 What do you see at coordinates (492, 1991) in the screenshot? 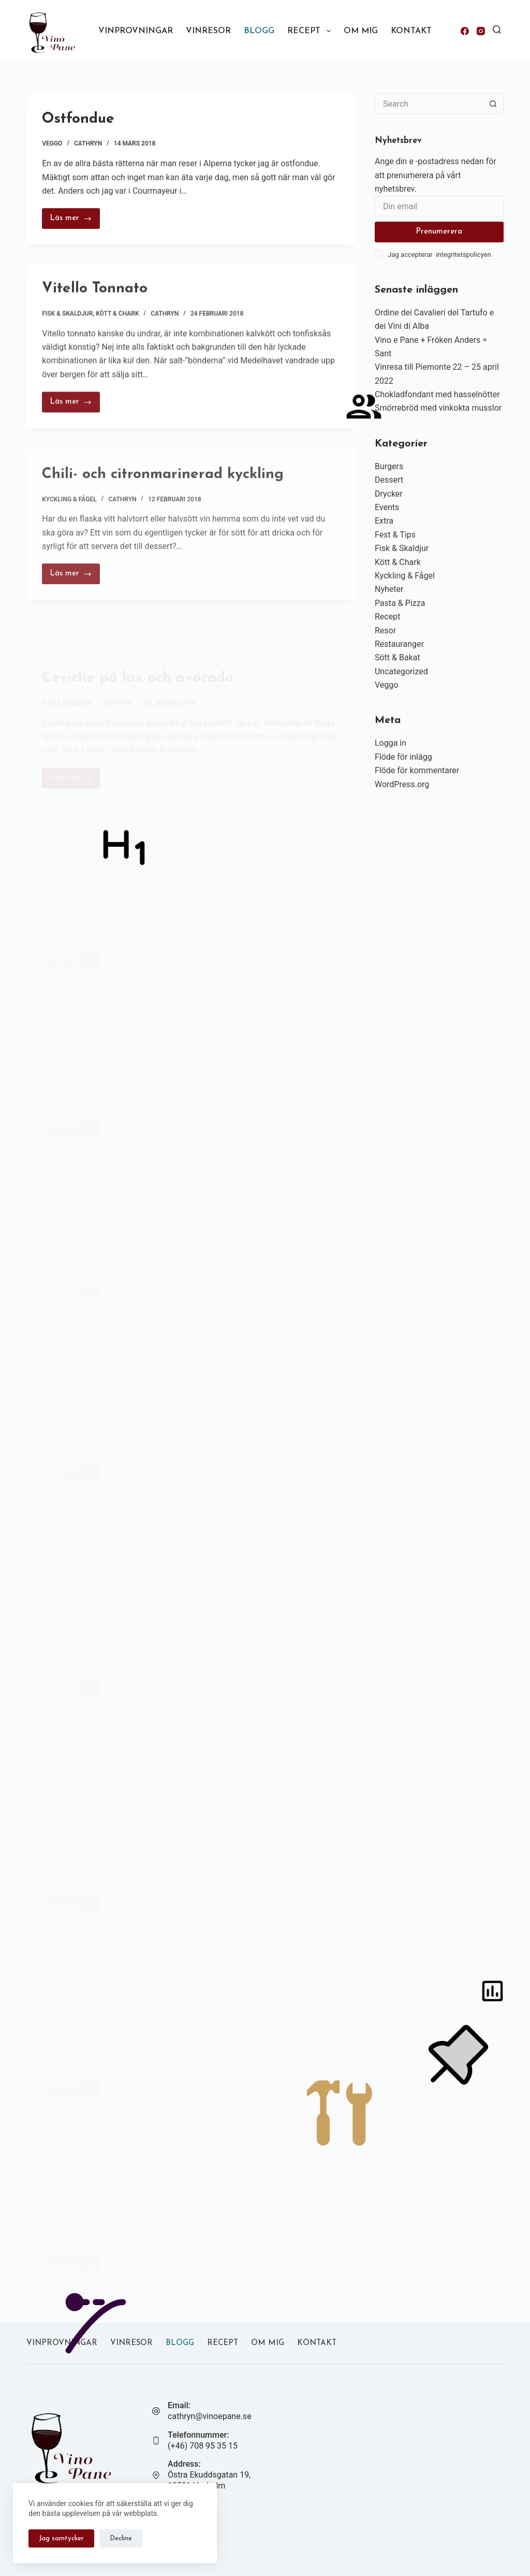
I see `insert a chart or graph into a document` at bounding box center [492, 1991].